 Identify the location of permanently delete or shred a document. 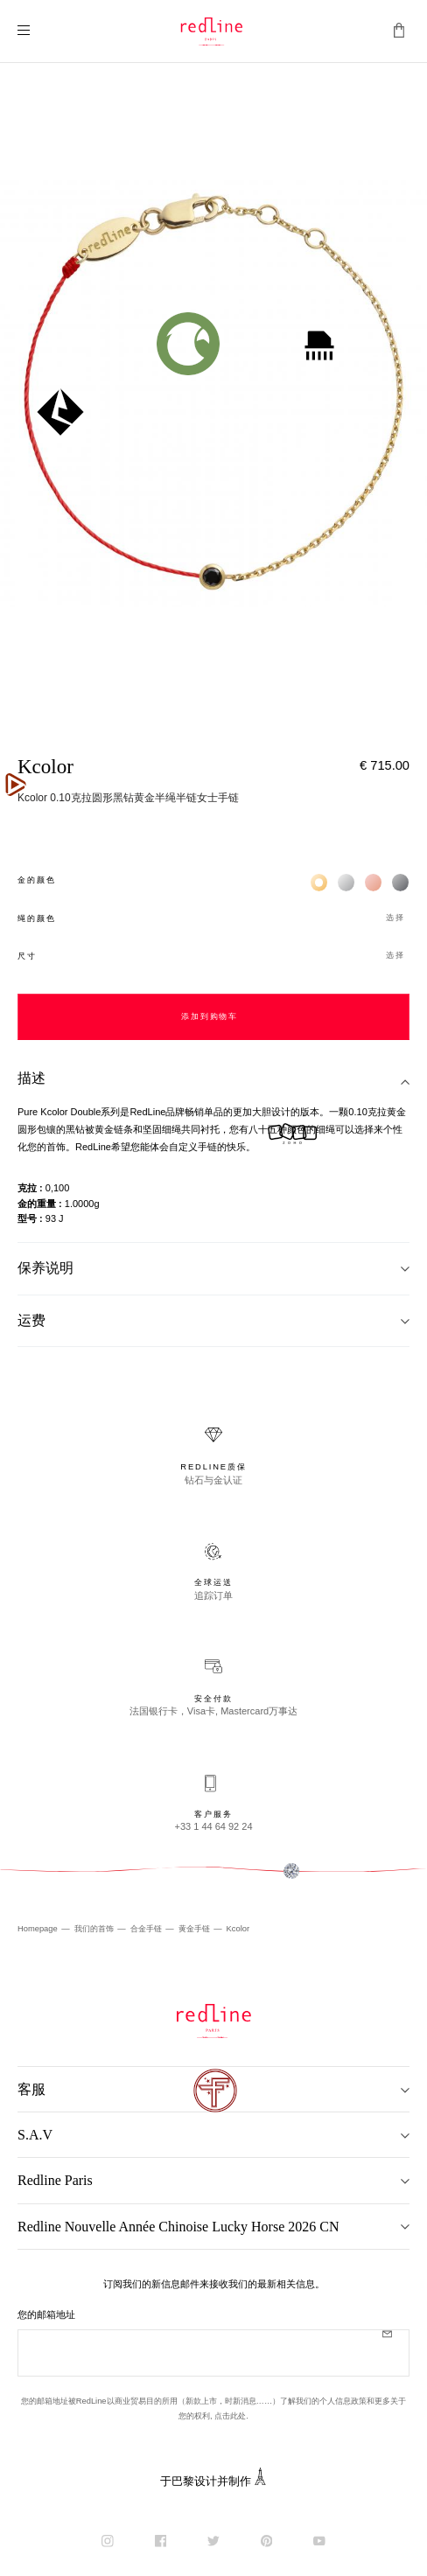
(319, 346).